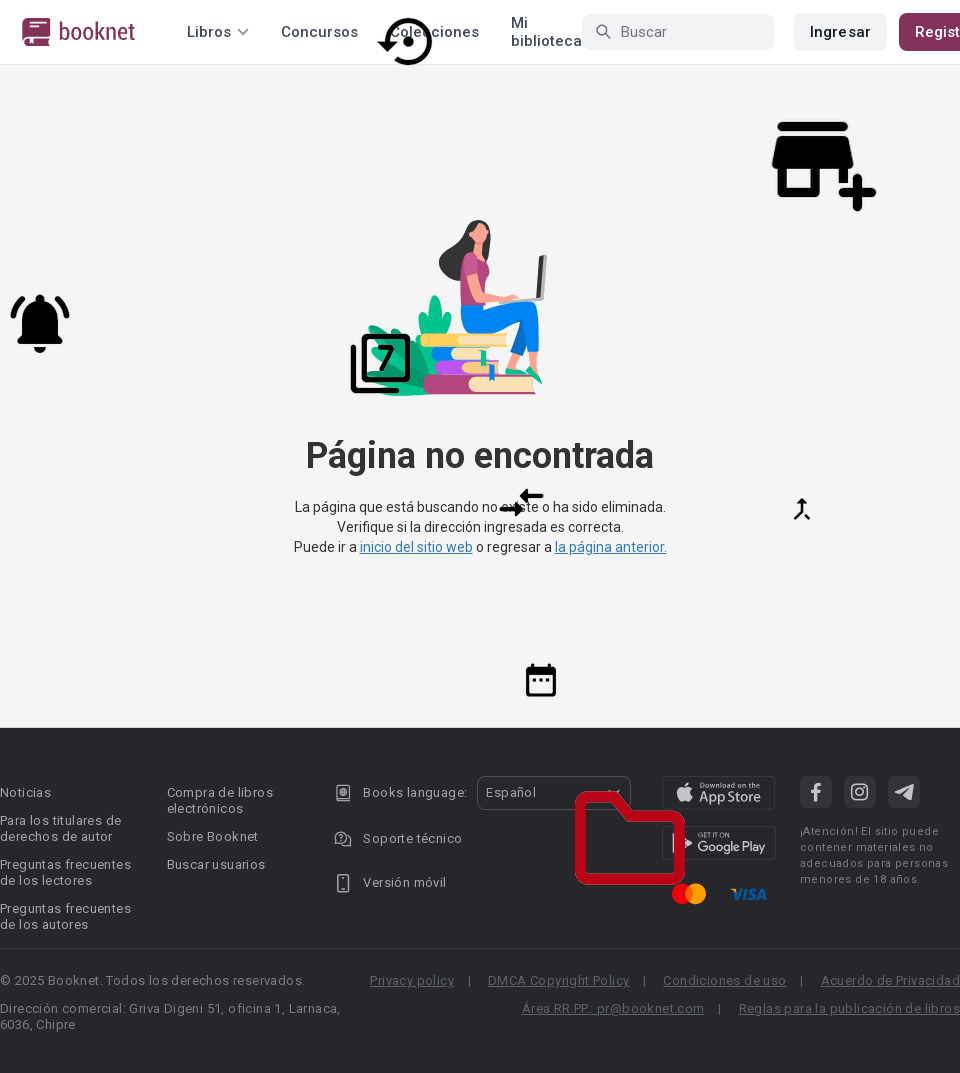 The width and height of the screenshot is (960, 1073). What do you see at coordinates (824, 159) in the screenshot?
I see `add a new business location` at bounding box center [824, 159].